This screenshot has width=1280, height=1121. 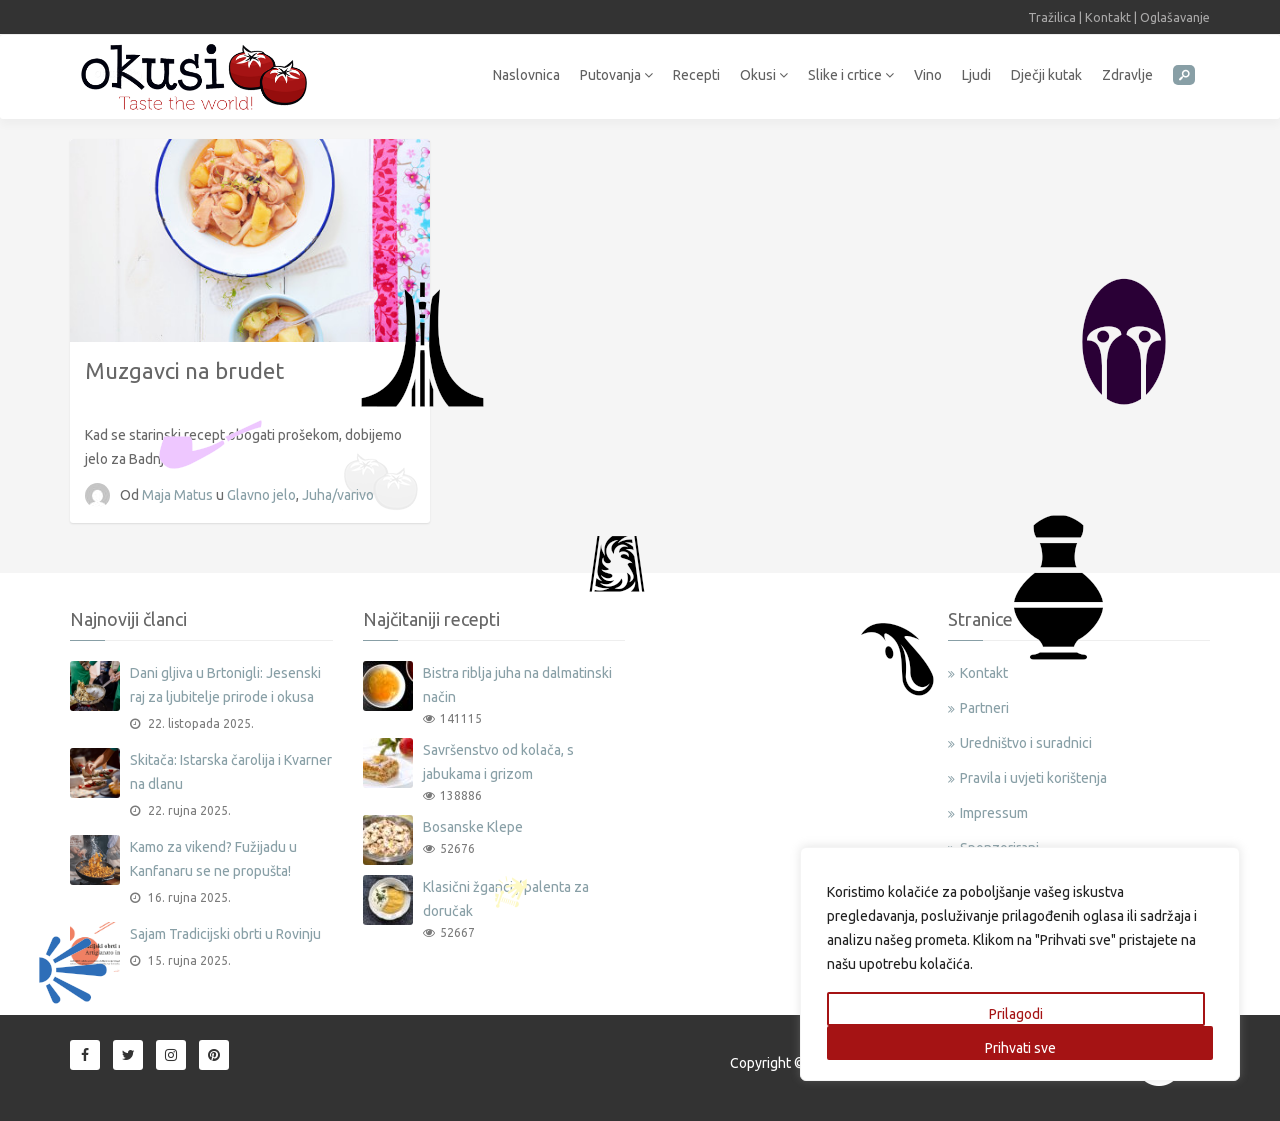 I want to click on indicates a slime or liquid-based ability in a game, so click(x=897, y=660).